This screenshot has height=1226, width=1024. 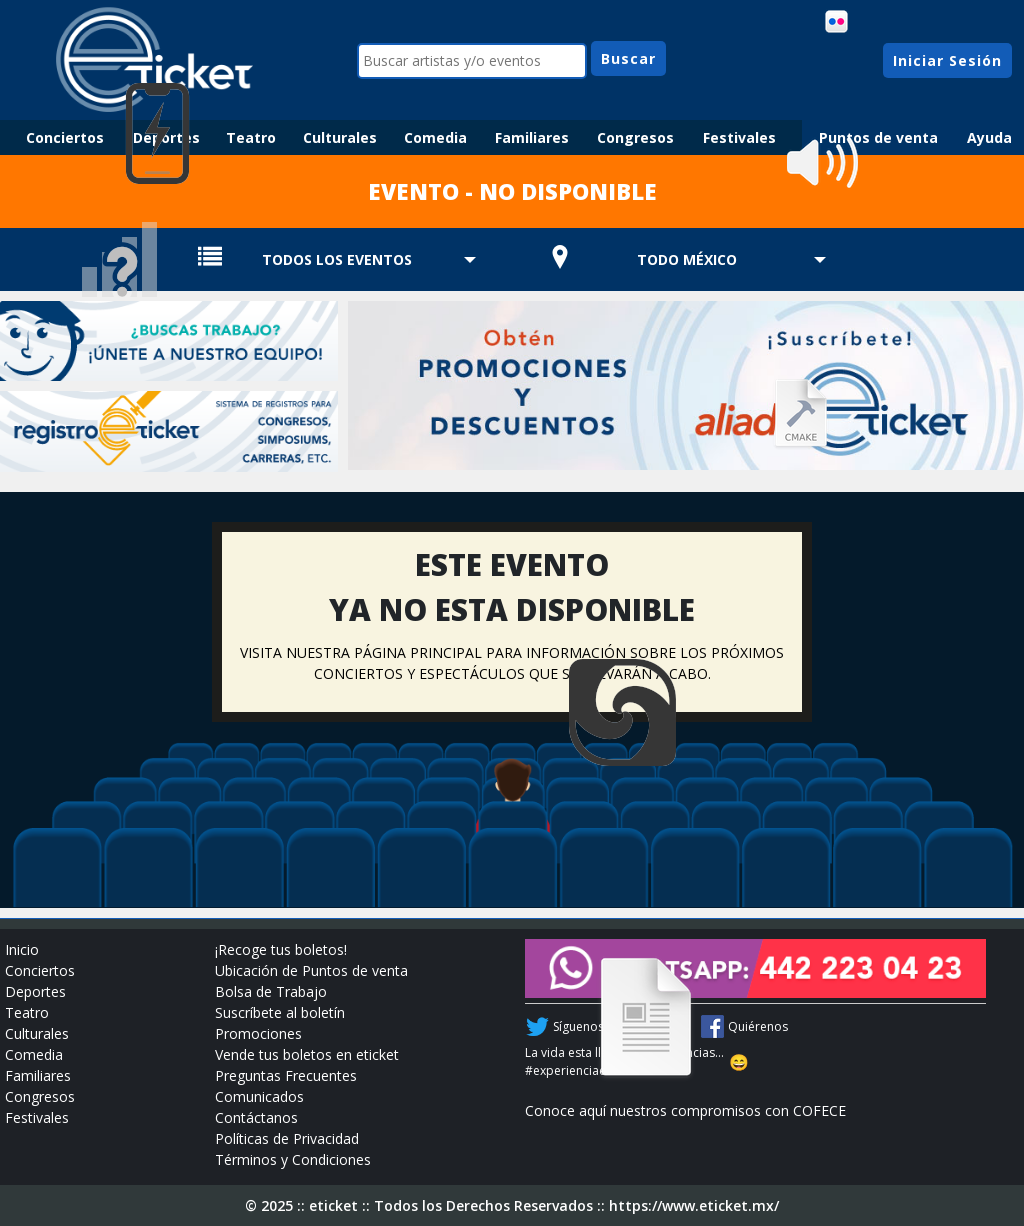 What do you see at coordinates (801, 414) in the screenshot?
I see `a cmake configuration file` at bounding box center [801, 414].